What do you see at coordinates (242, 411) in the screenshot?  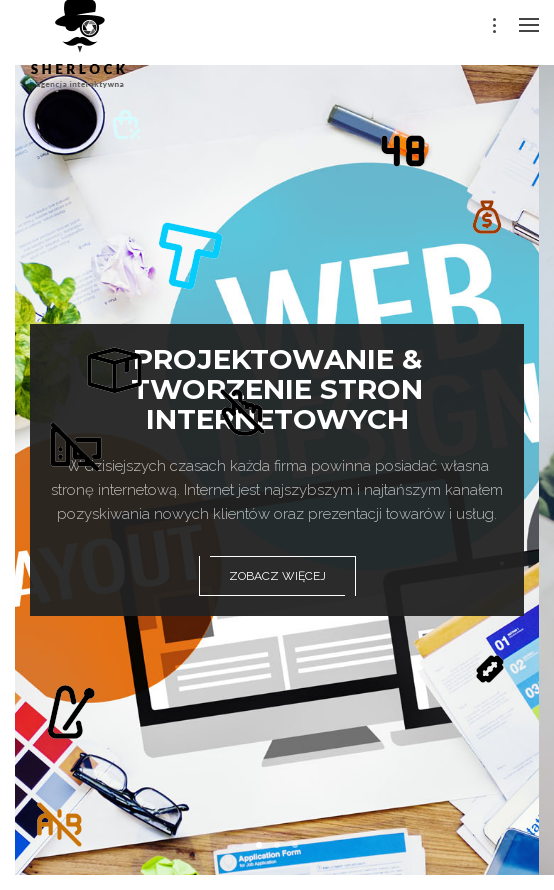 I see `touch interaction disabled` at bounding box center [242, 411].